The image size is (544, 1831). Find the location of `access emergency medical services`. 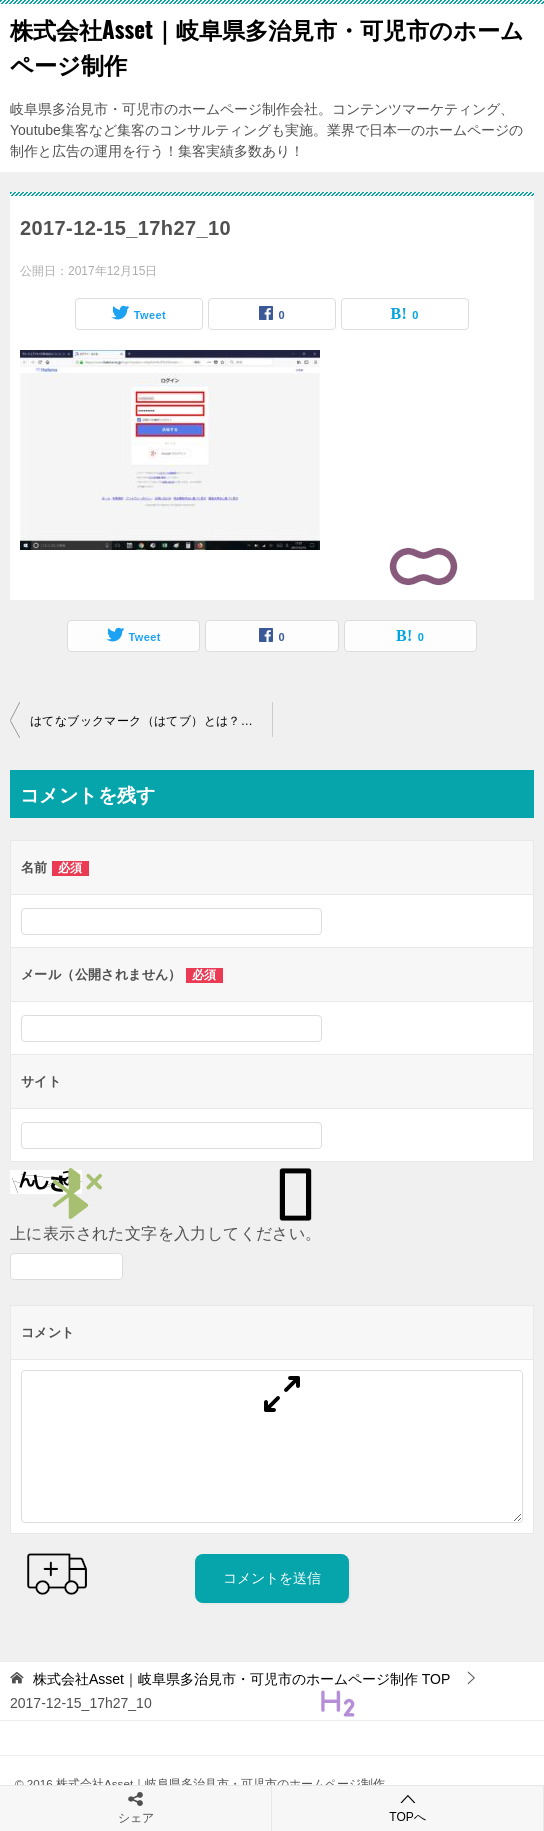

access emergency medical services is located at coordinates (55, 1571).